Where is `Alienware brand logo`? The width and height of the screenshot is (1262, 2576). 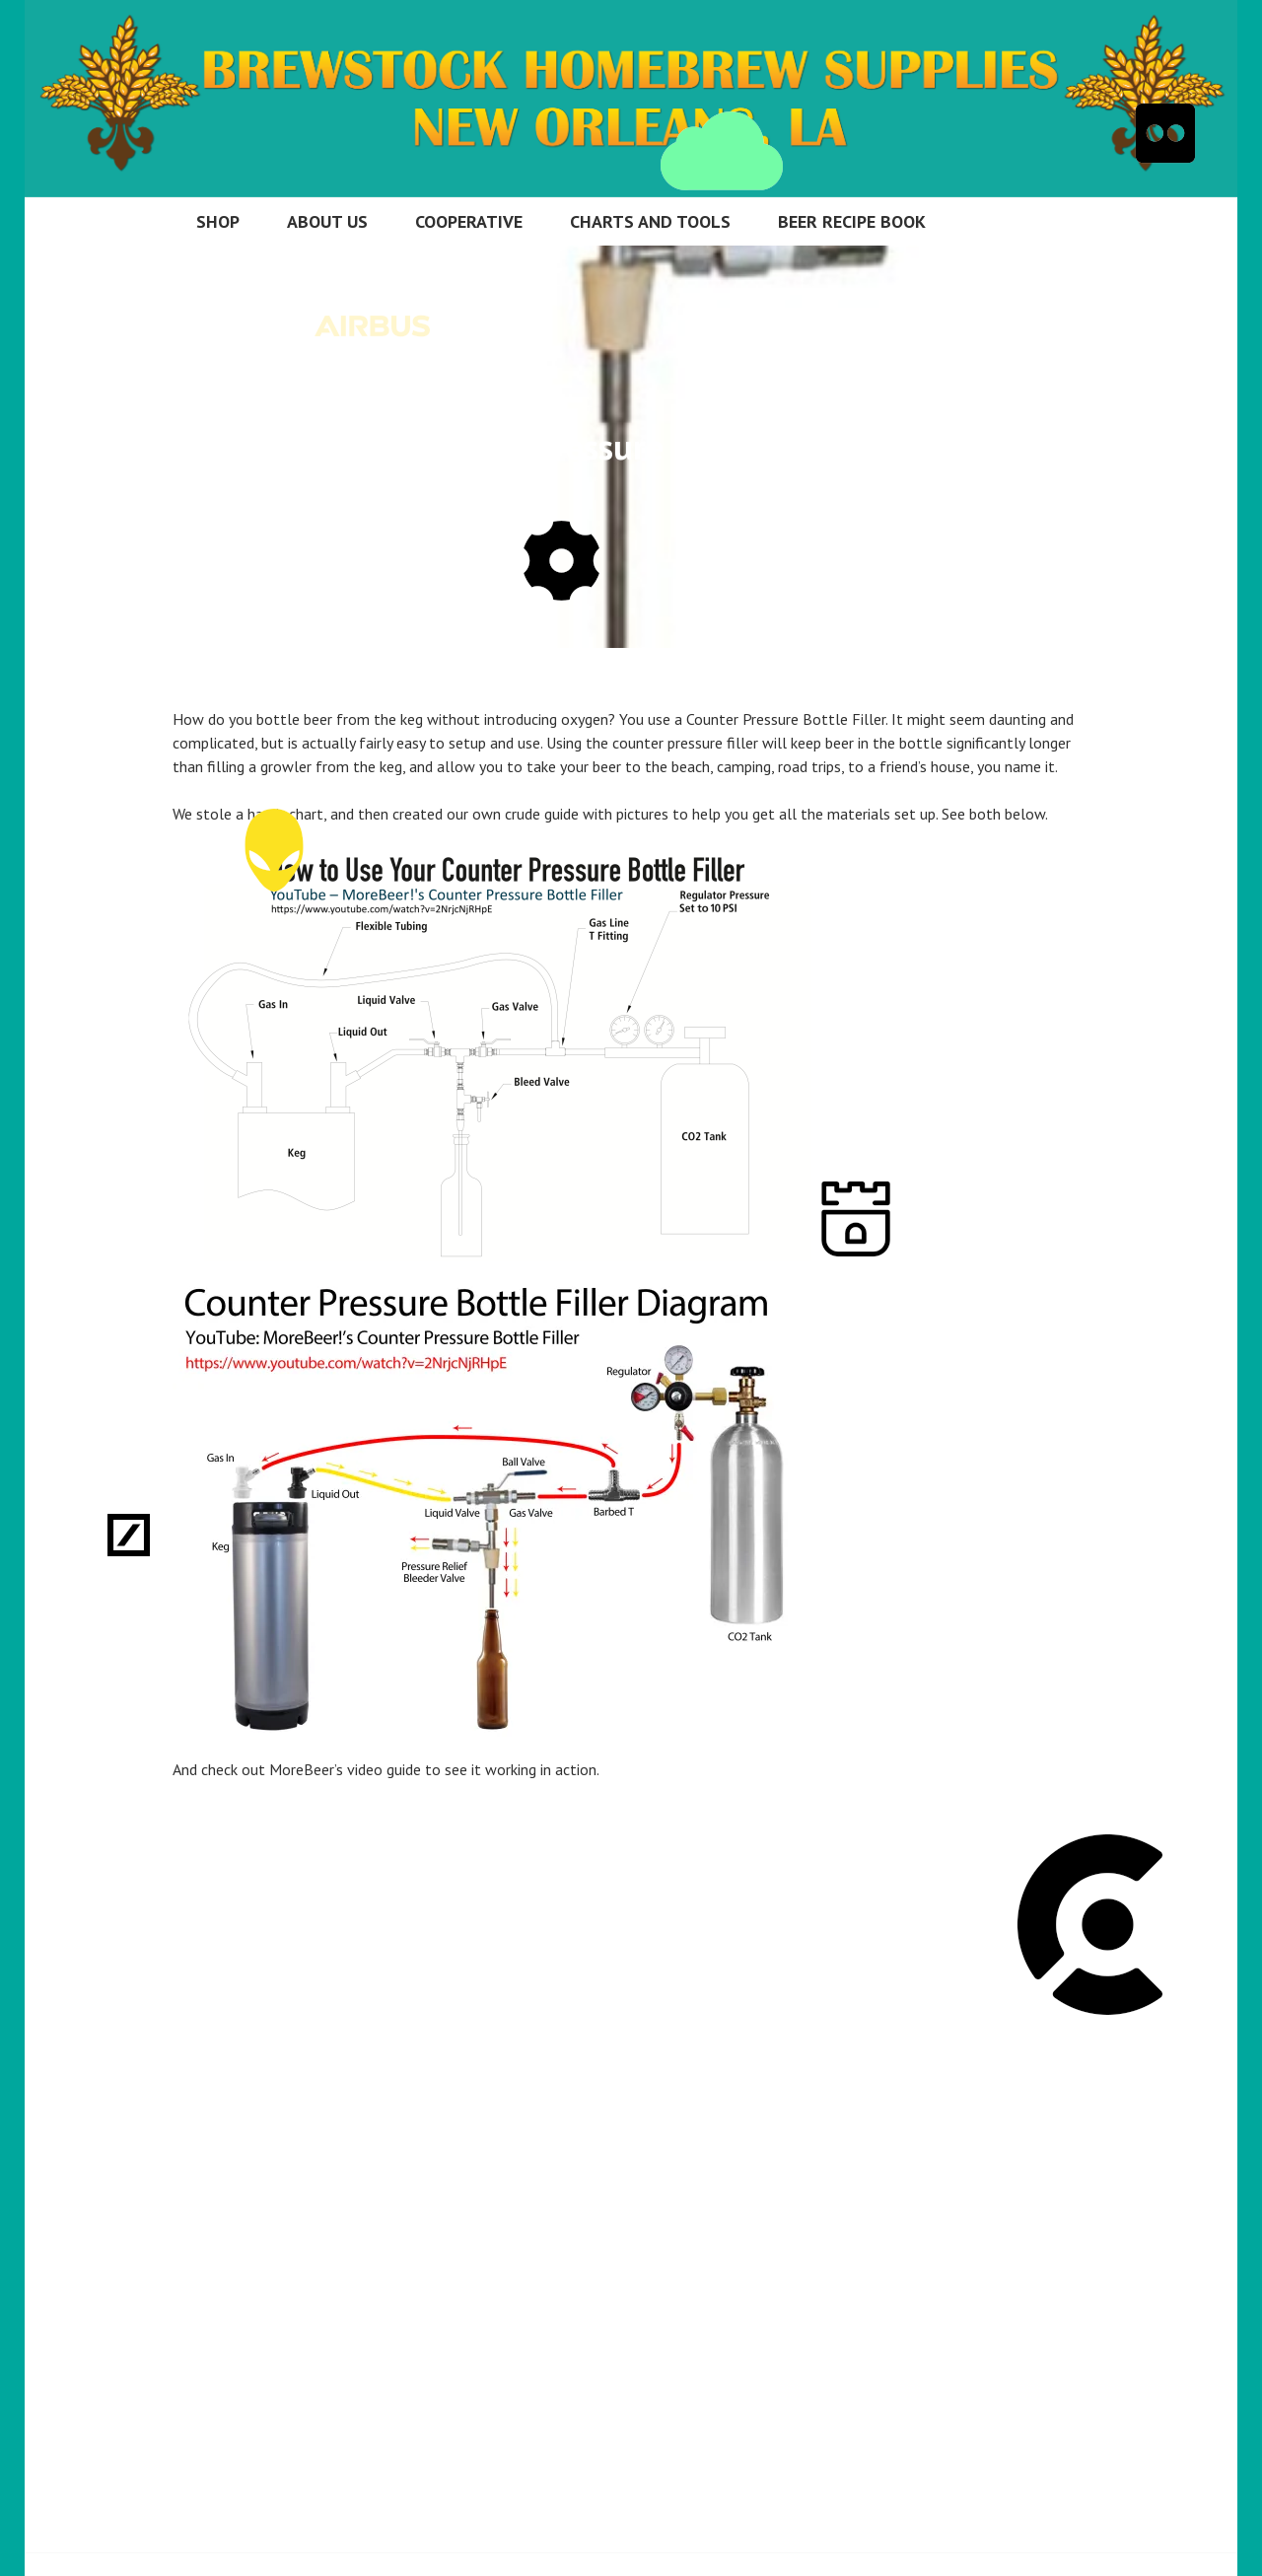
Alienware brand logo is located at coordinates (274, 850).